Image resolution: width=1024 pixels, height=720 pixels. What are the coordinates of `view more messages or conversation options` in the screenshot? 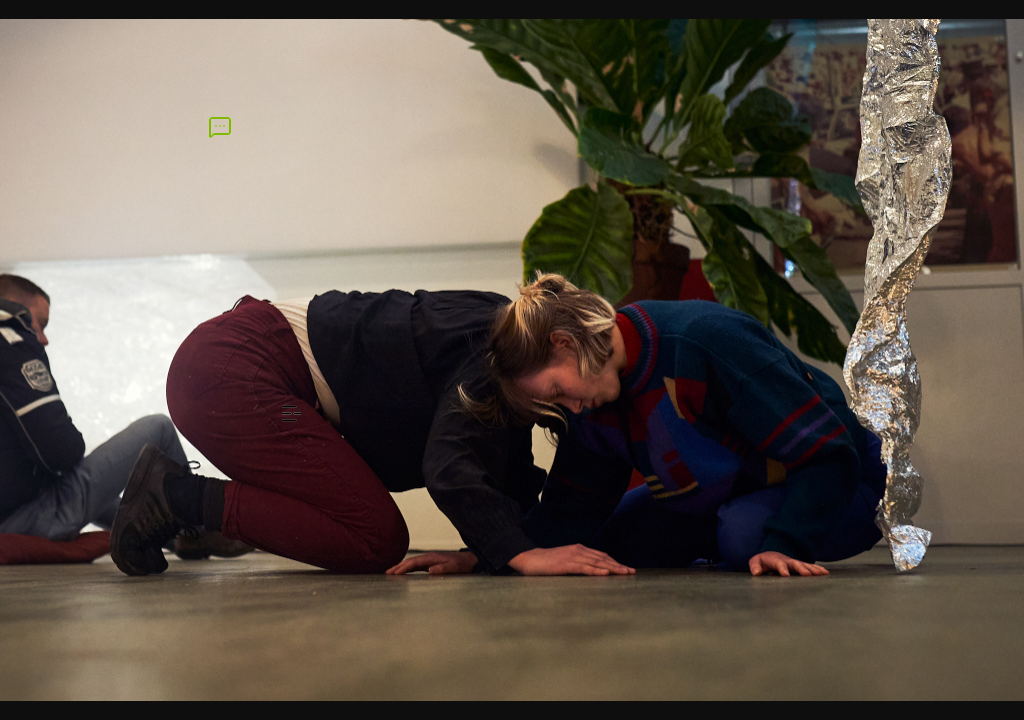 It's located at (220, 127).